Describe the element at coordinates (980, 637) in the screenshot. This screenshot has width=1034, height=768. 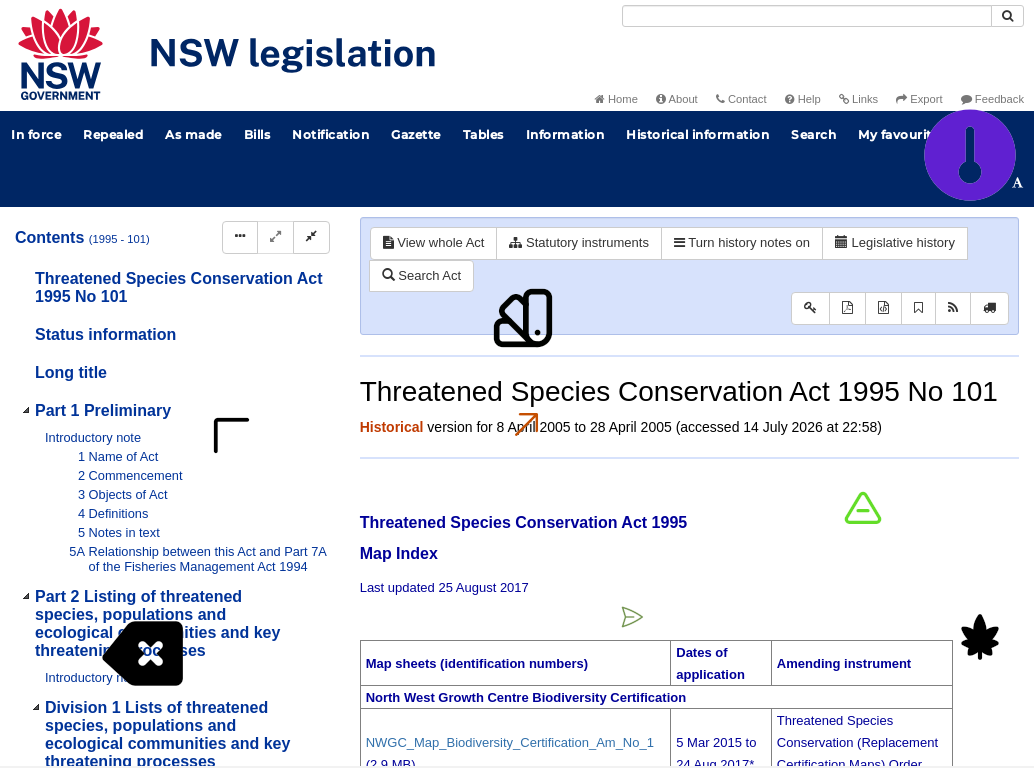
I see `indicates cannabis-related content or products` at that location.